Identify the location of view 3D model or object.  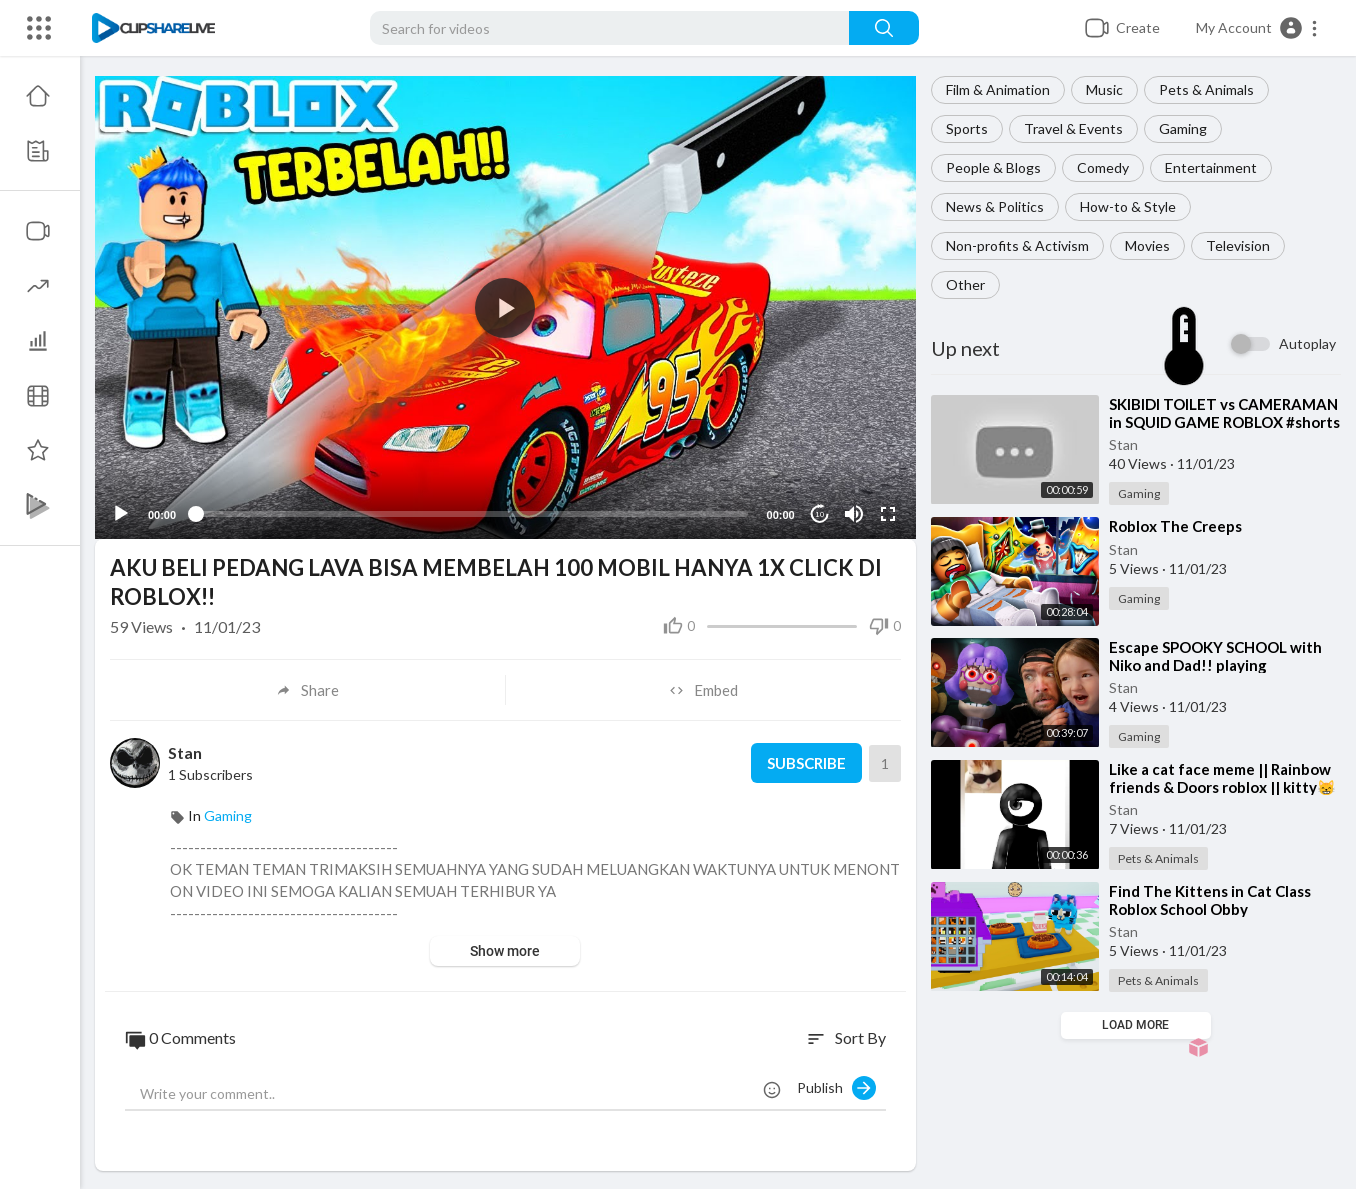
(1198, 1047).